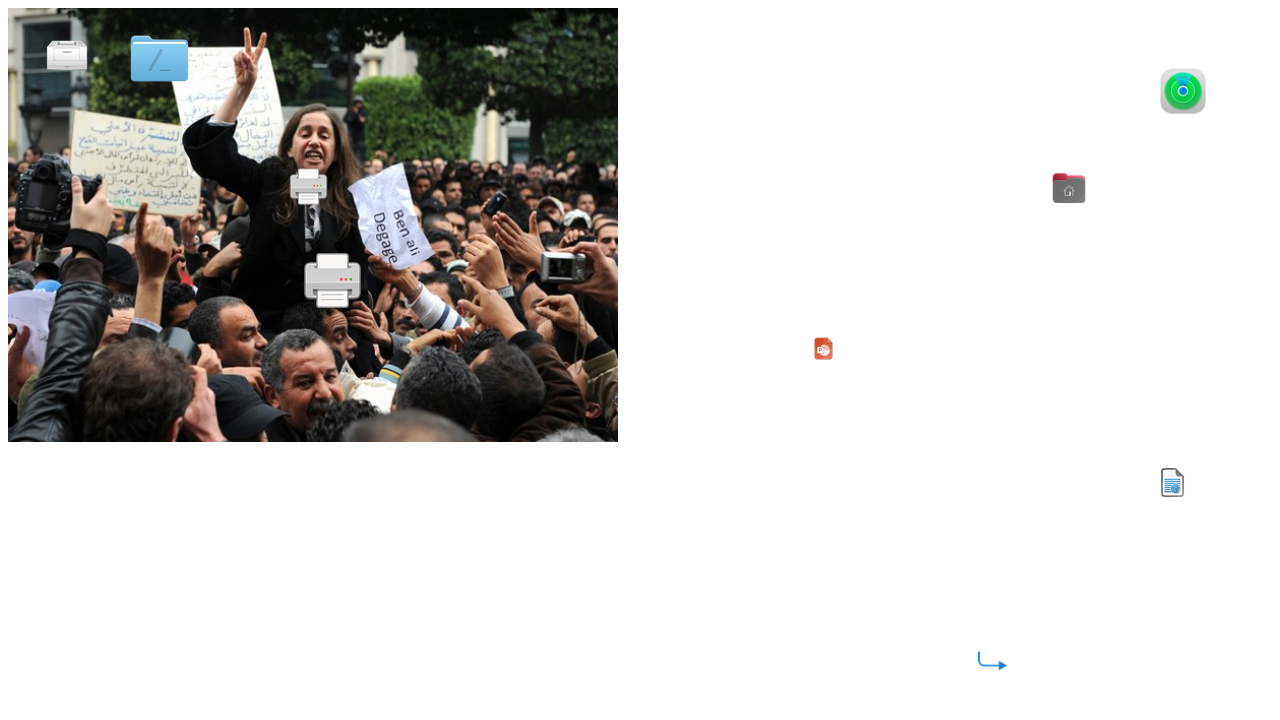 This screenshot has height=720, width=1280. I want to click on access the root directory, so click(159, 58).